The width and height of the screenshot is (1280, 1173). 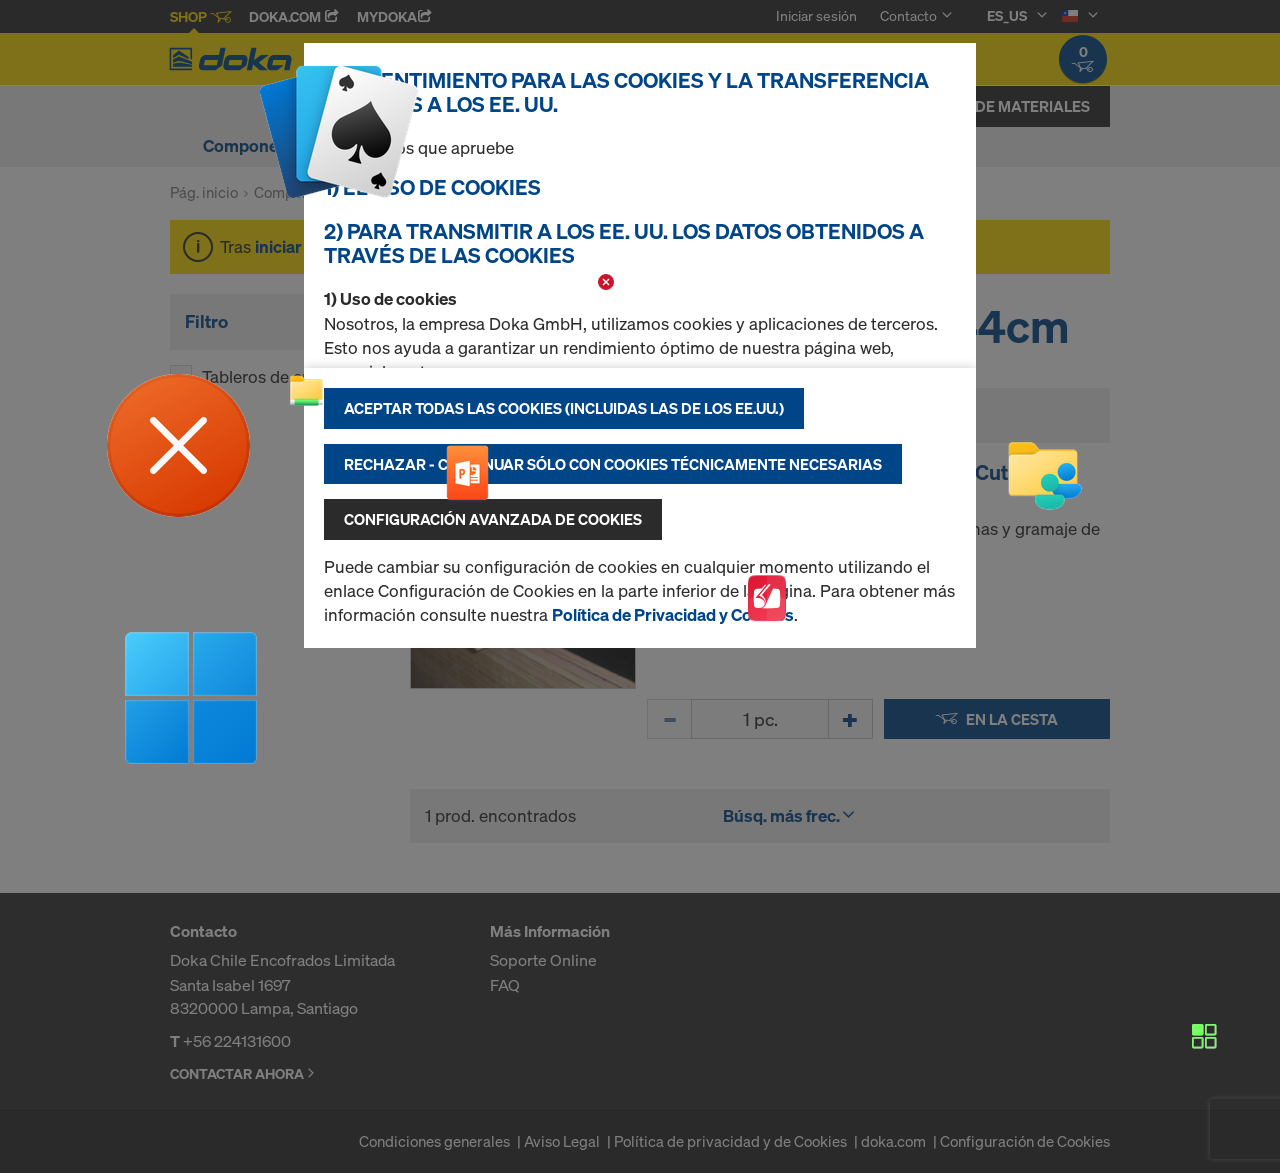 I want to click on access application preferences or settings, so click(x=1205, y=1037).